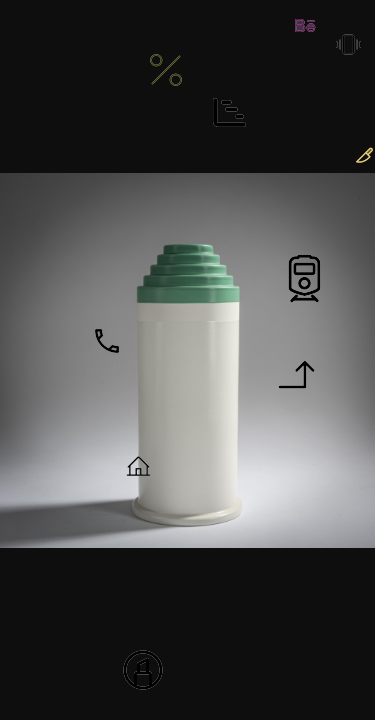 The image size is (375, 720). I want to click on view train schedules or routes, so click(304, 278).